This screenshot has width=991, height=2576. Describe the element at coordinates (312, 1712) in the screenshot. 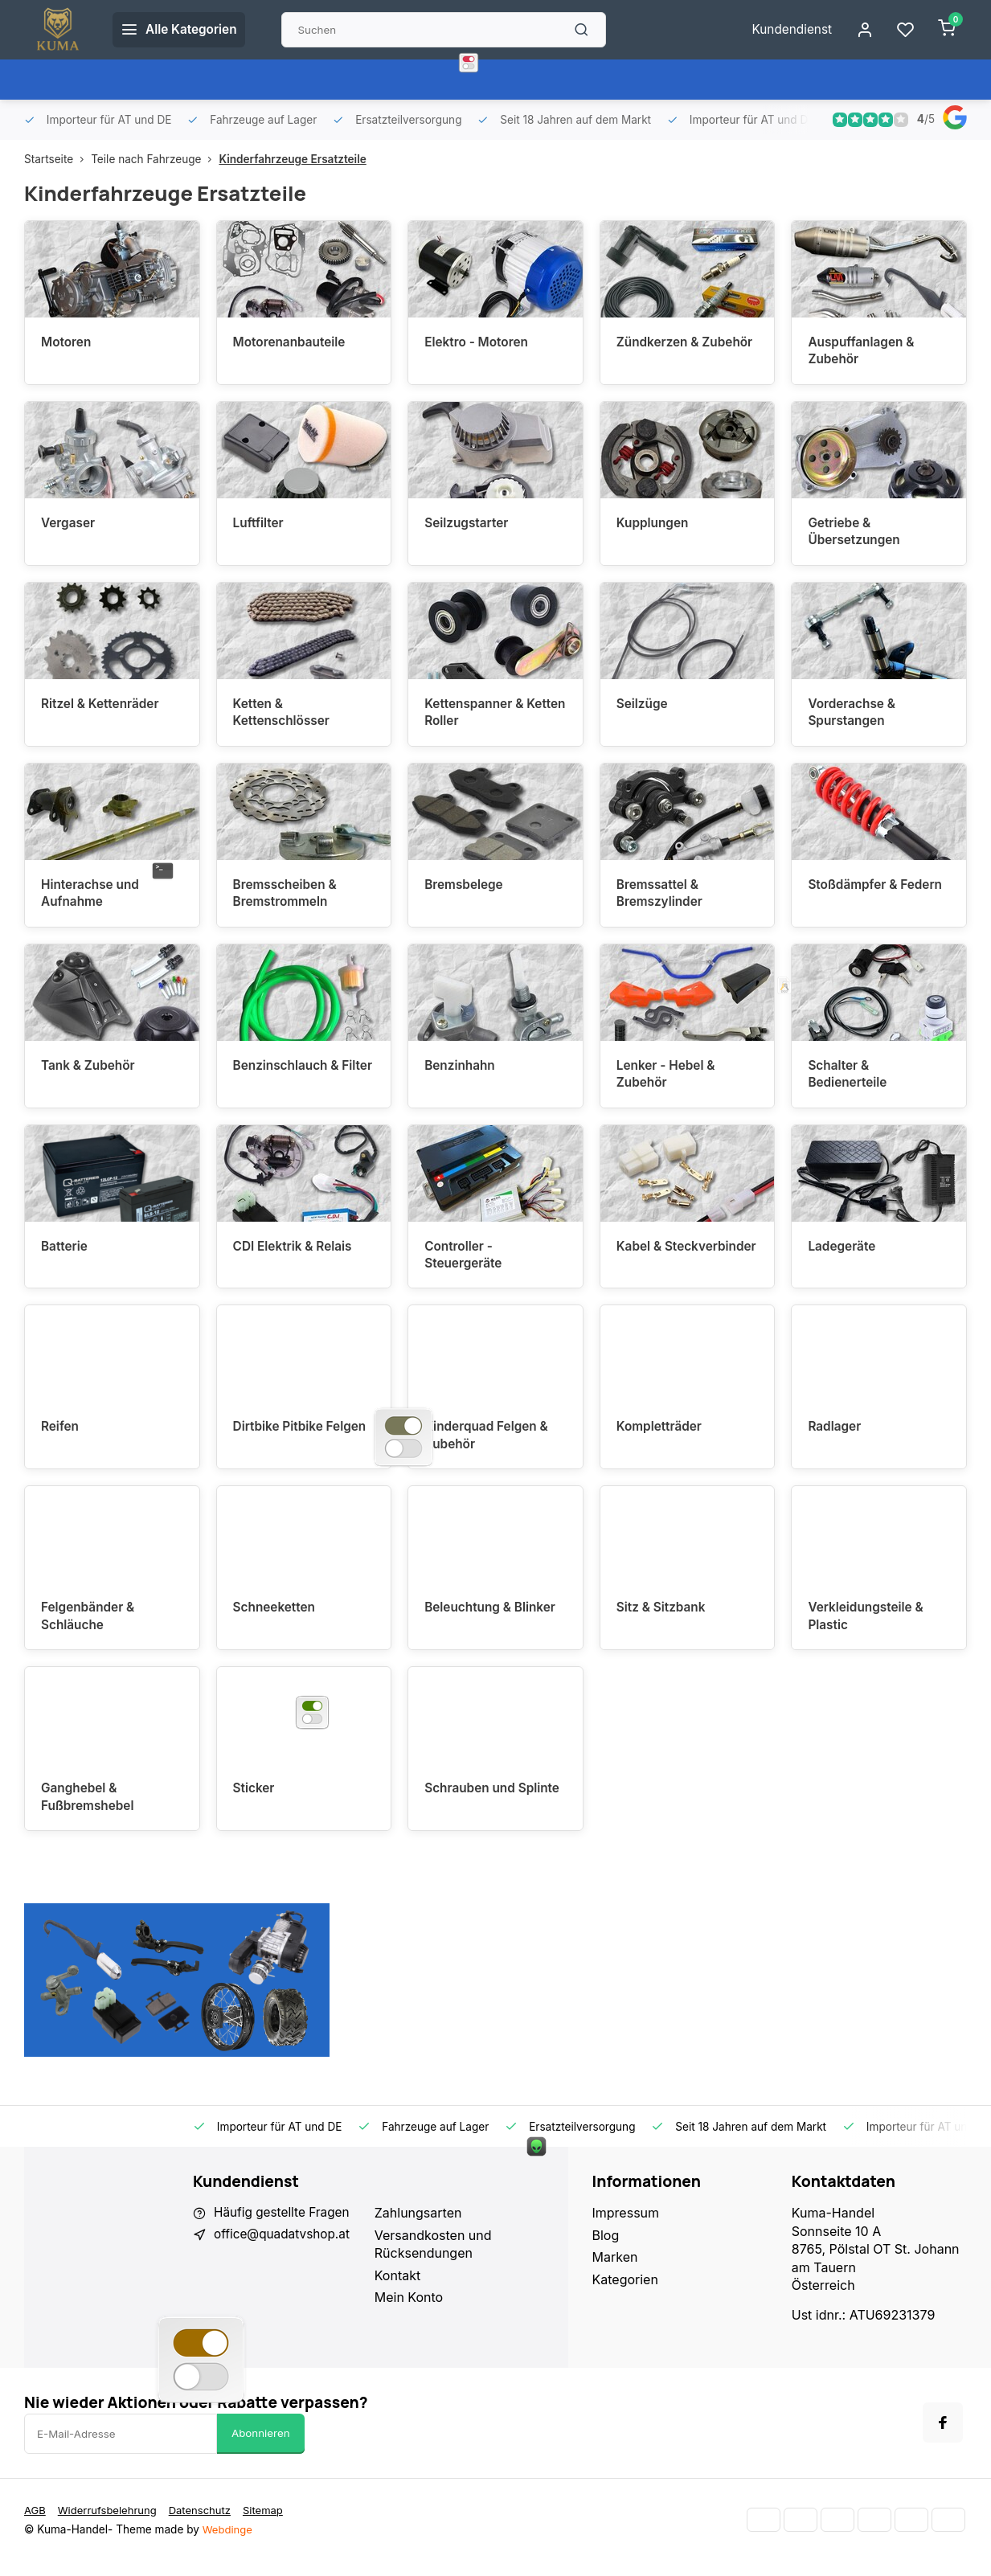

I see `open gnome tweaks to customize desktop settings` at that location.